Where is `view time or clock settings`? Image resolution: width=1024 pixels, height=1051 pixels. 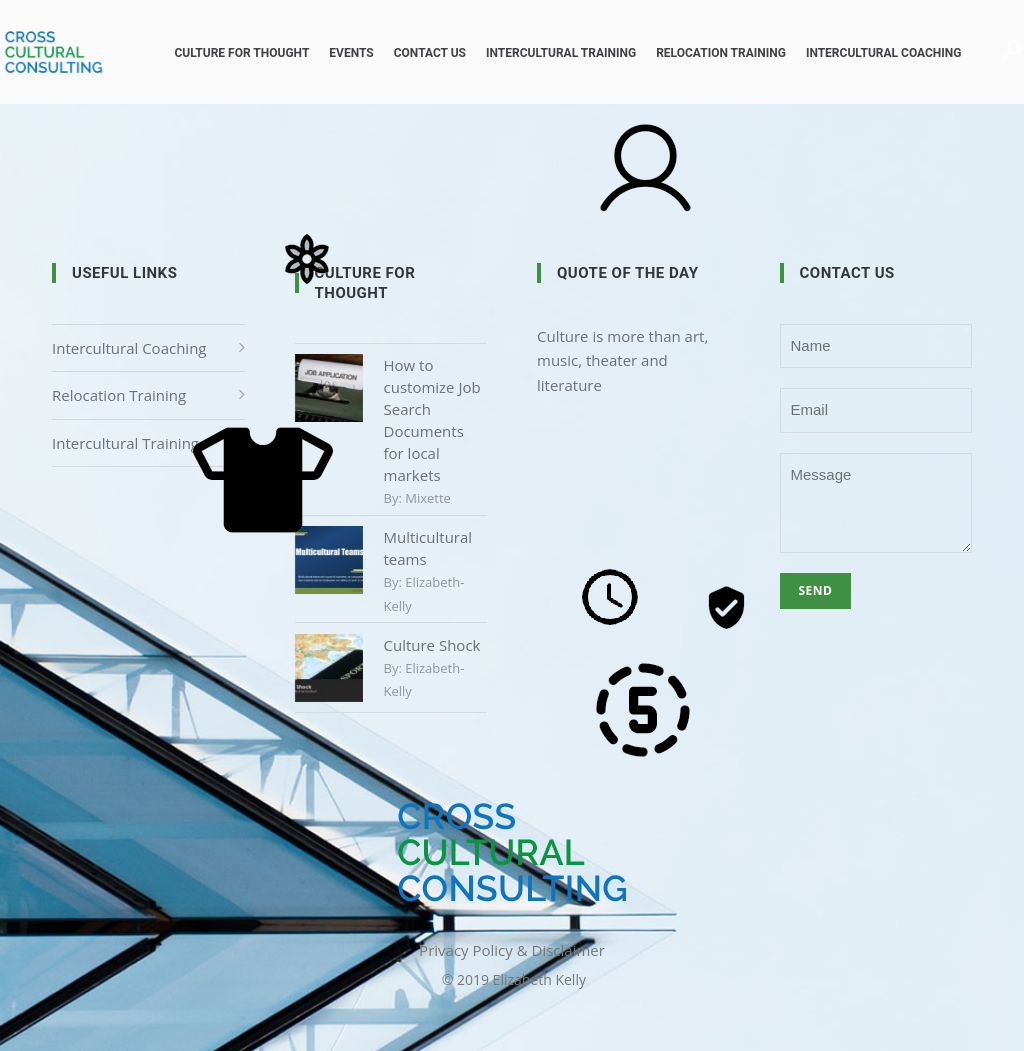 view time or clock settings is located at coordinates (610, 597).